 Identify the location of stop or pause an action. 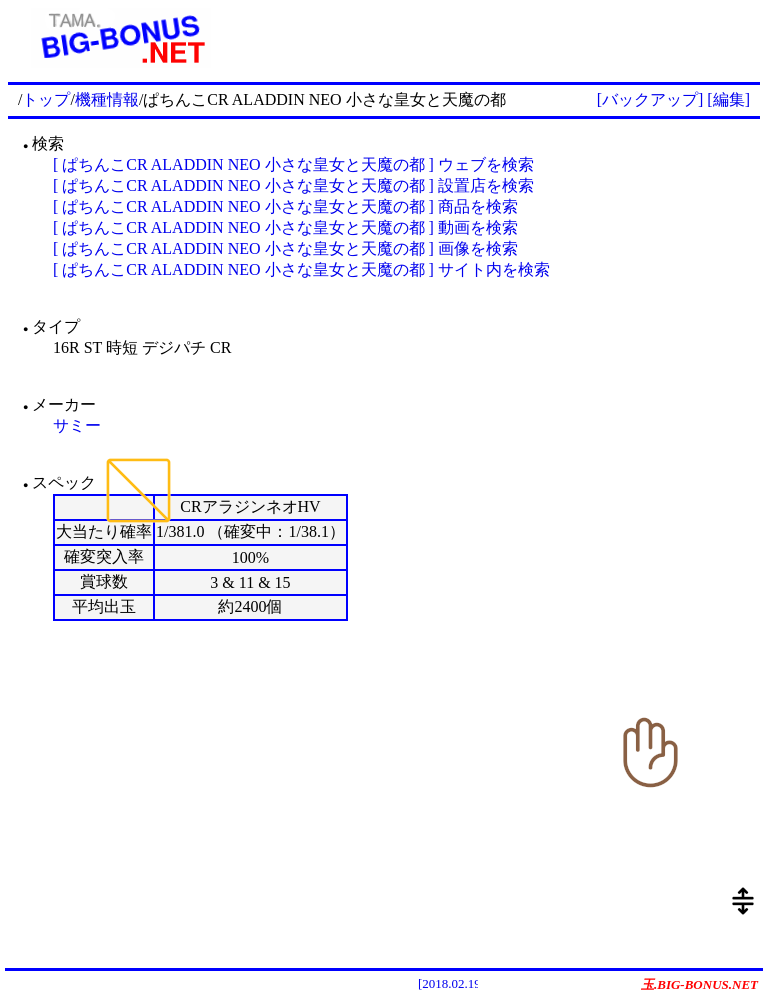
(650, 752).